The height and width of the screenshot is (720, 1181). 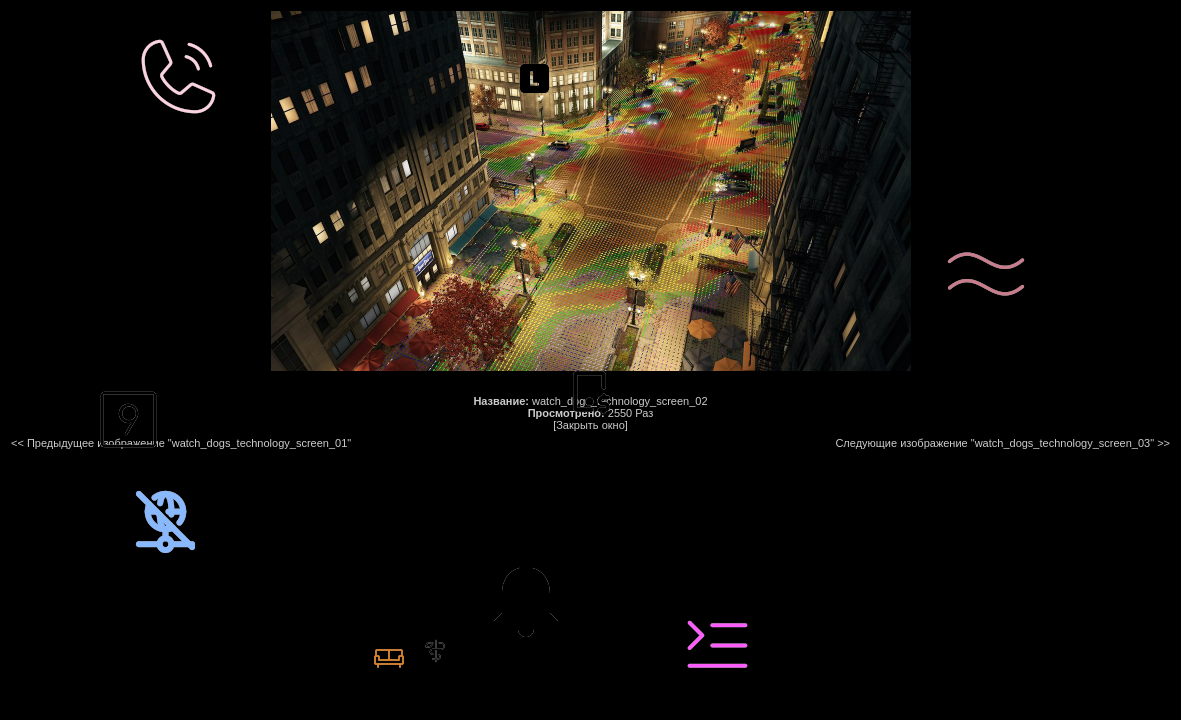 I want to click on view your notifications, so click(x=526, y=597).